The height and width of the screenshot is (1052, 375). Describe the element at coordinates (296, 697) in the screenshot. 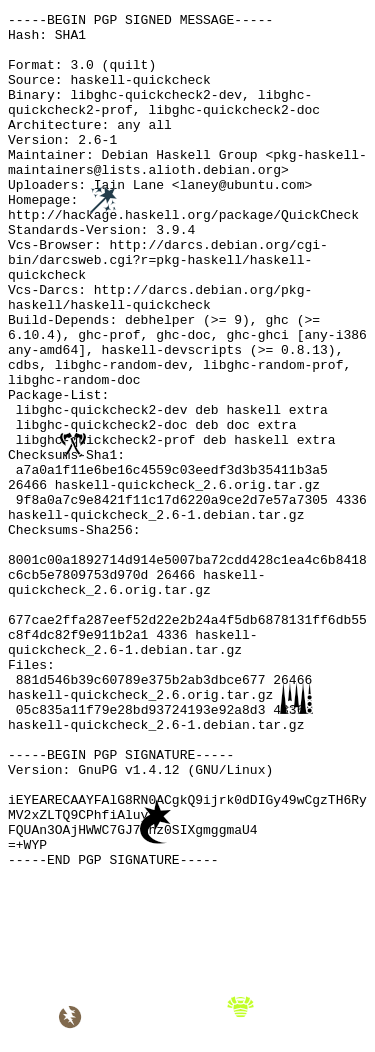

I see `play backgammon` at that location.